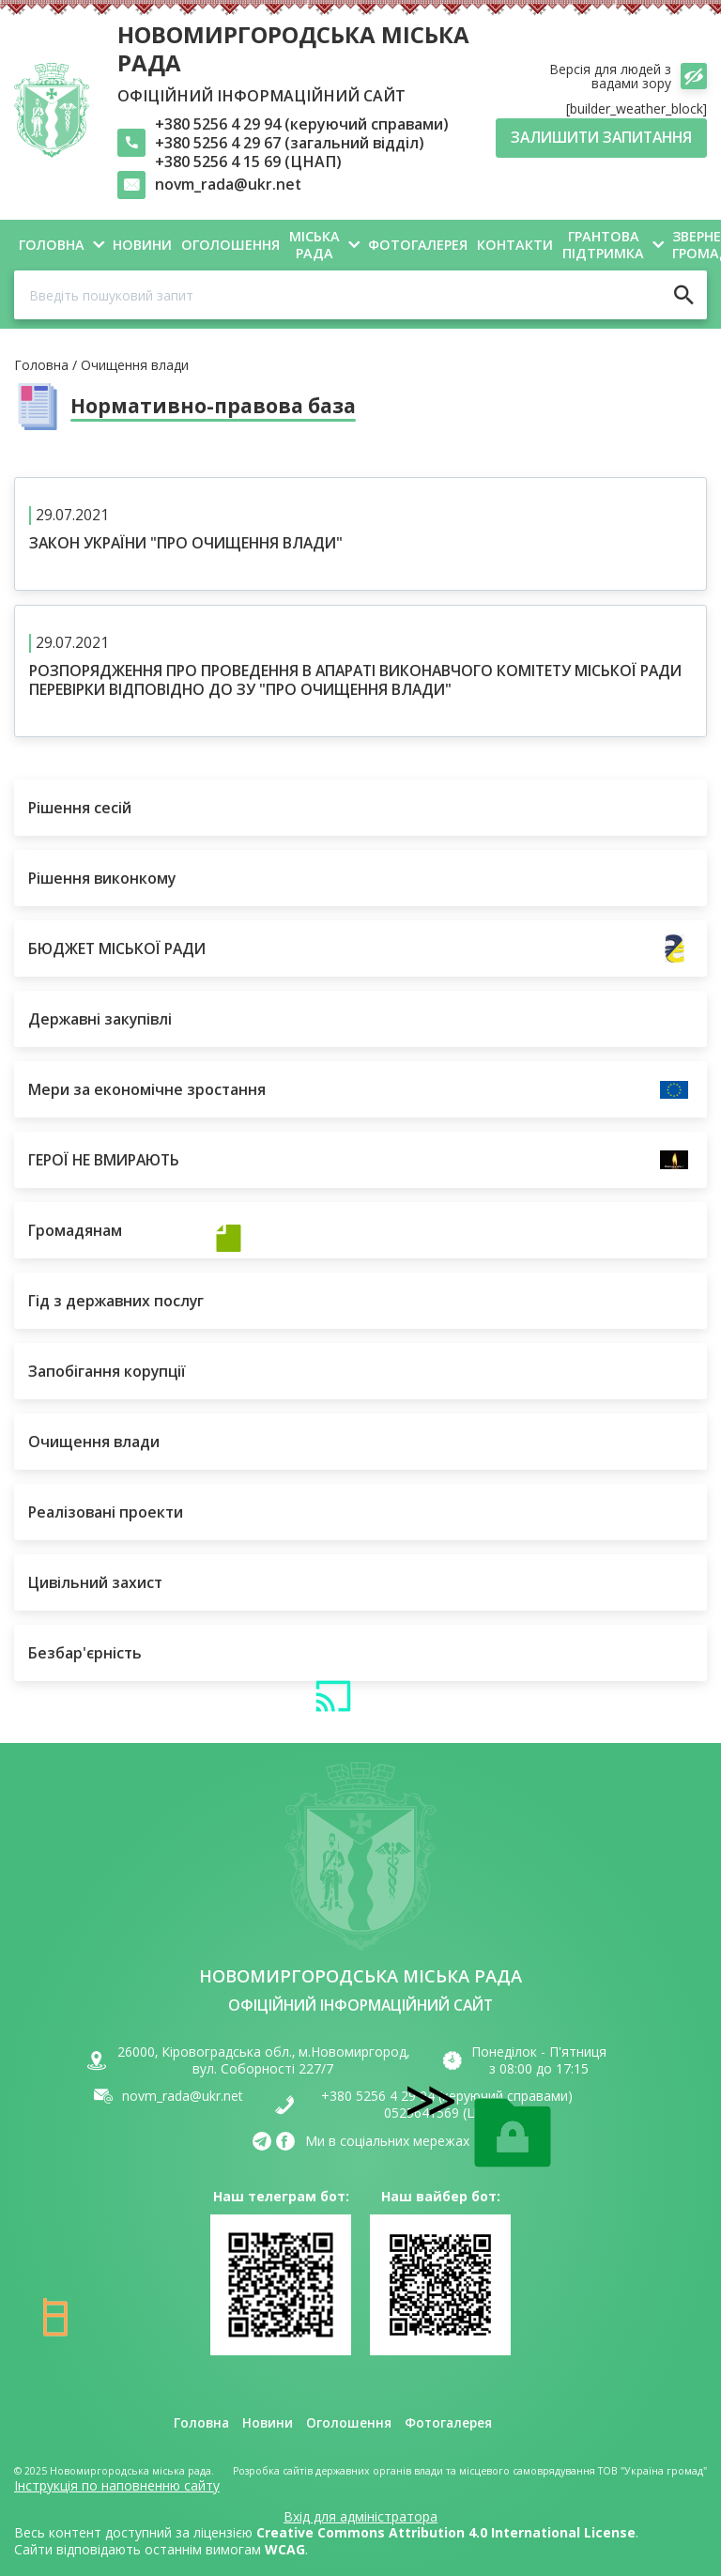 Image resolution: width=721 pixels, height=2576 pixels. What do you see at coordinates (228, 1238) in the screenshot?
I see `view or open a document` at bounding box center [228, 1238].